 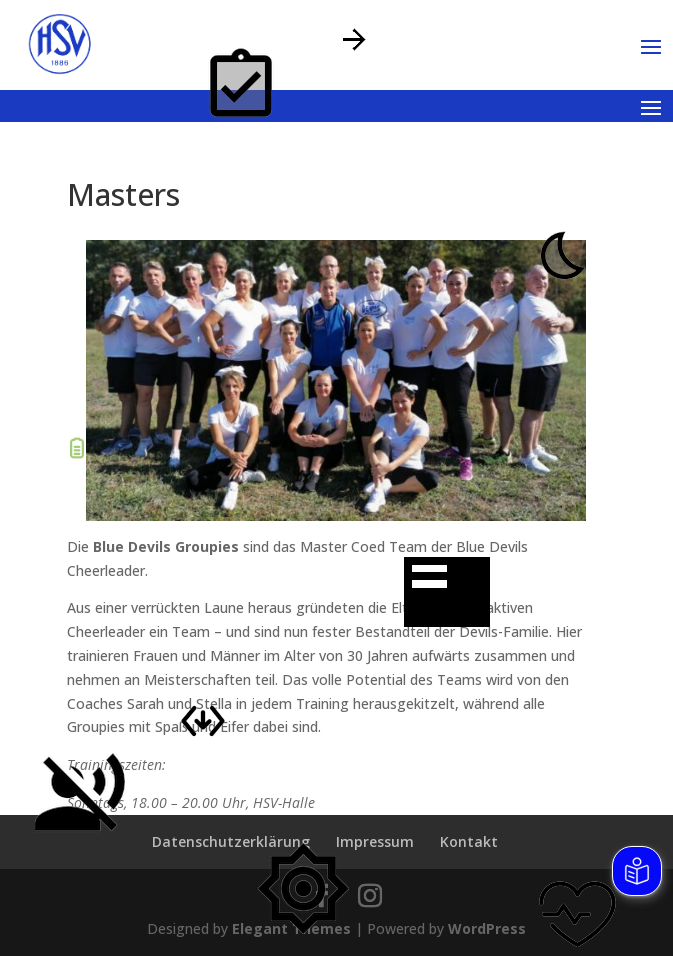 I want to click on download source code or code files, so click(x=203, y=721).